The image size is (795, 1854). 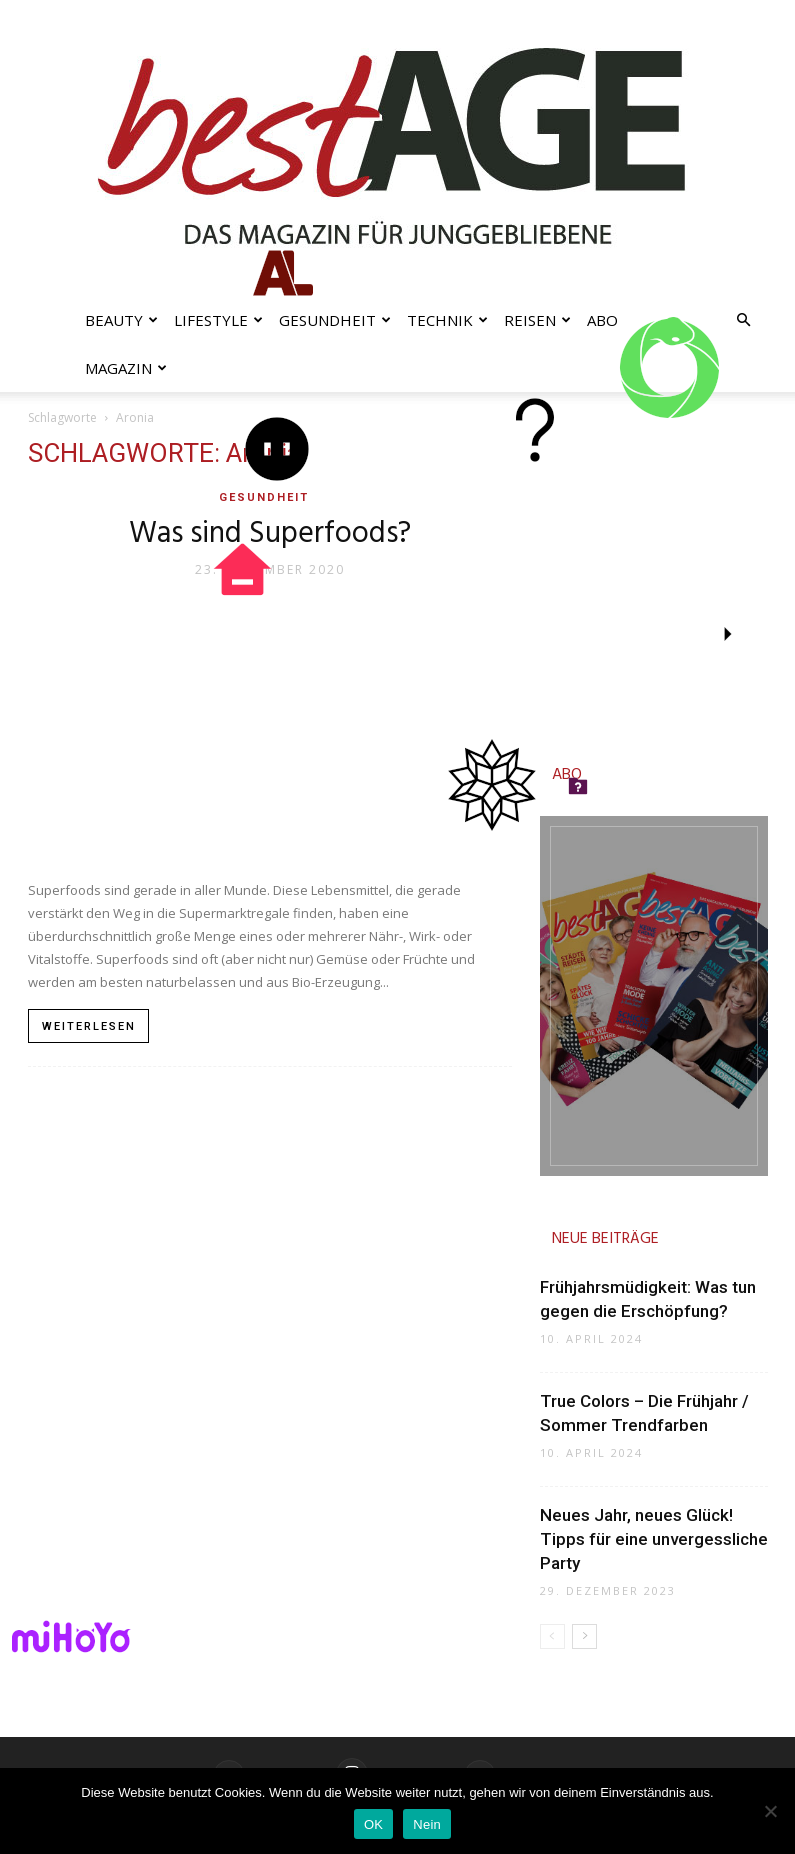 I want to click on visit miHoYo's official website or portal, so click(x=71, y=1636).